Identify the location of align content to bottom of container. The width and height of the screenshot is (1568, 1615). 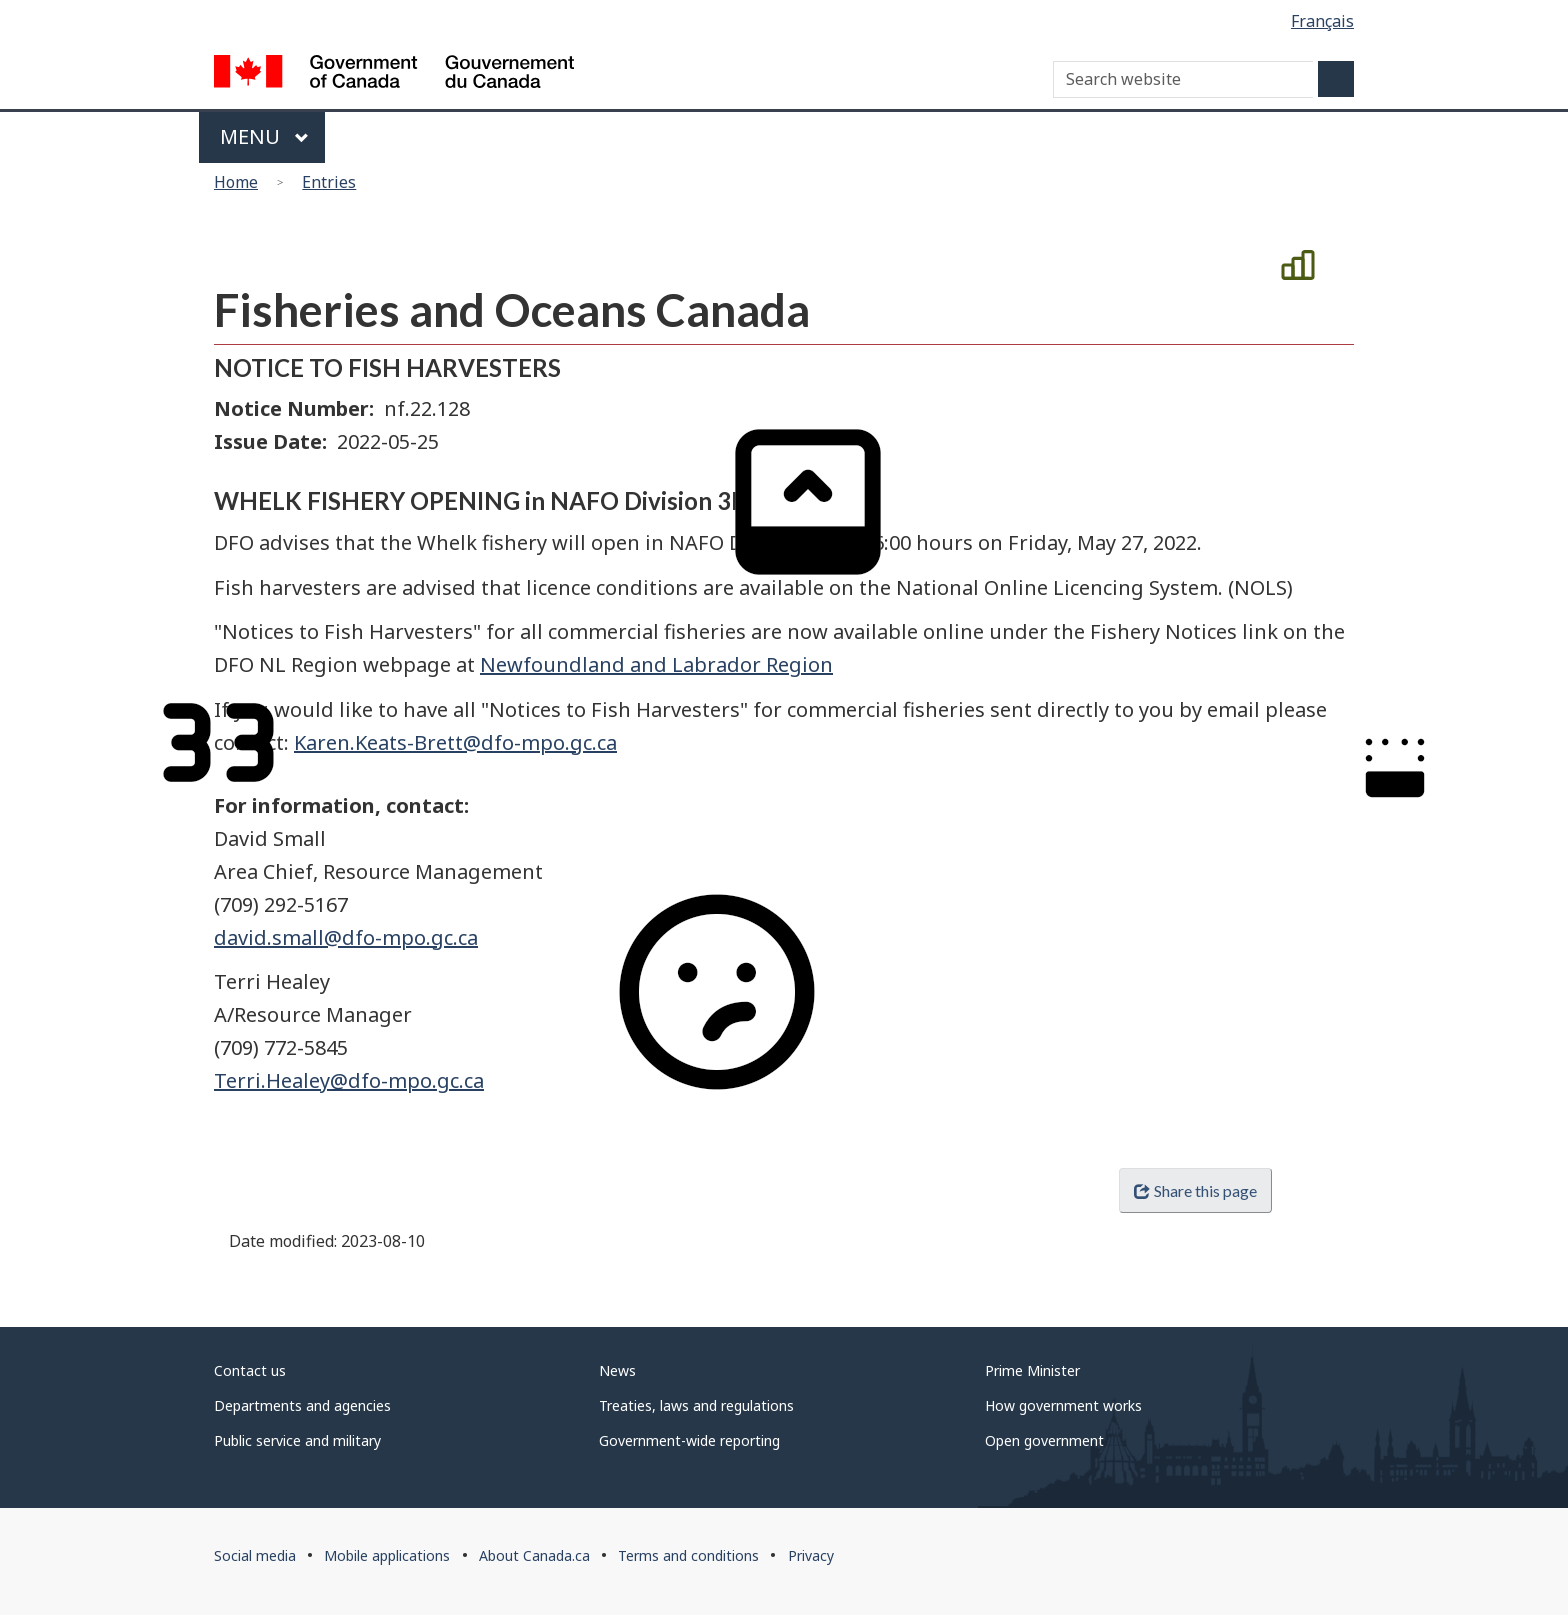
(1395, 768).